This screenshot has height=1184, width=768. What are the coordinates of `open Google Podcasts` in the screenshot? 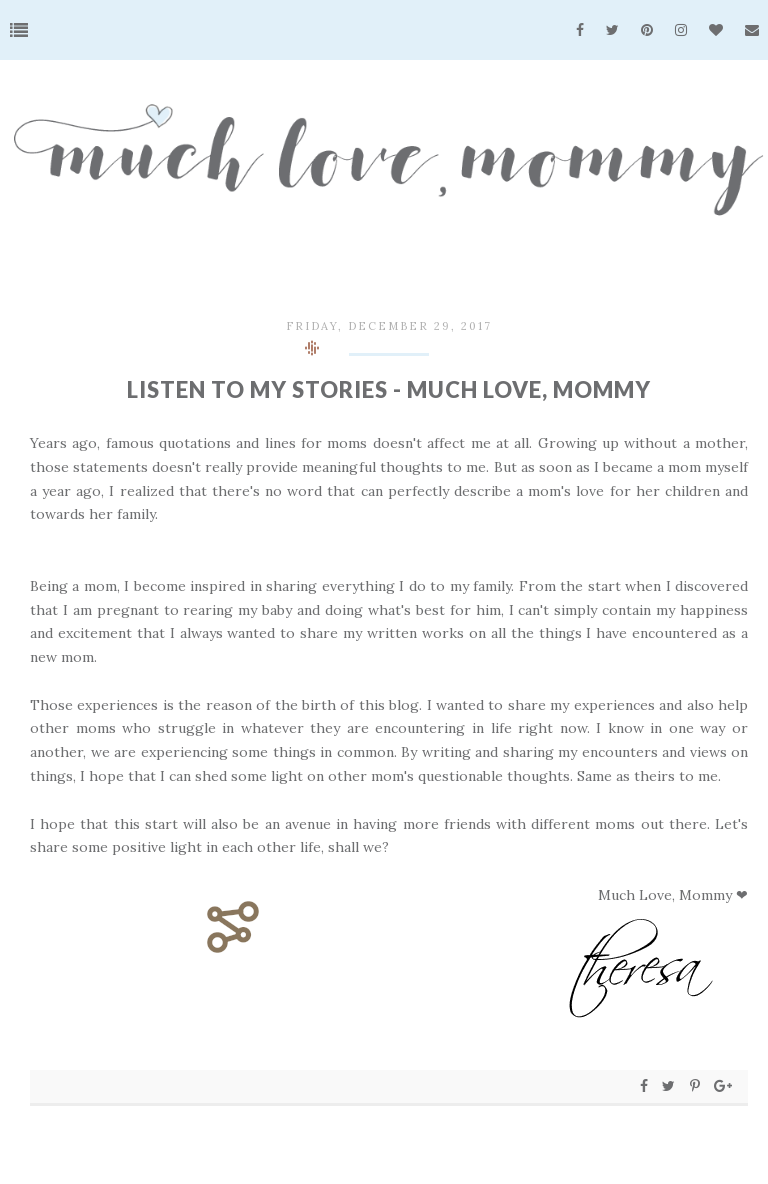 It's located at (312, 348).